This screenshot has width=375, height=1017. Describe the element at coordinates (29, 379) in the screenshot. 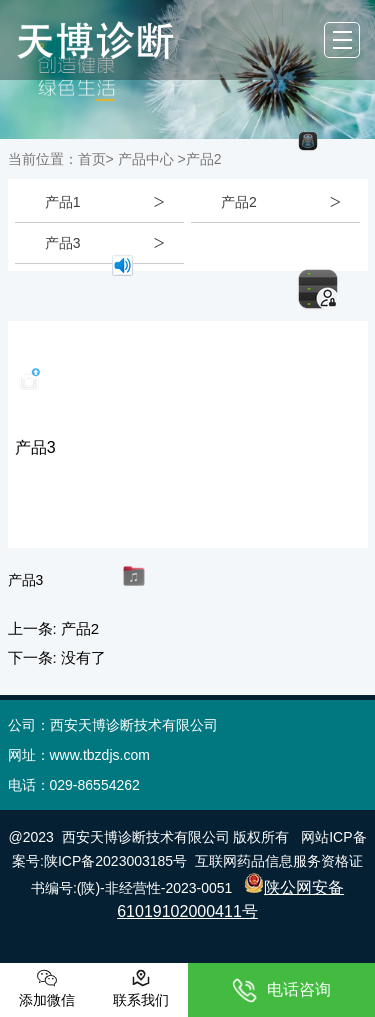

I see `additional software updates available` at that location.